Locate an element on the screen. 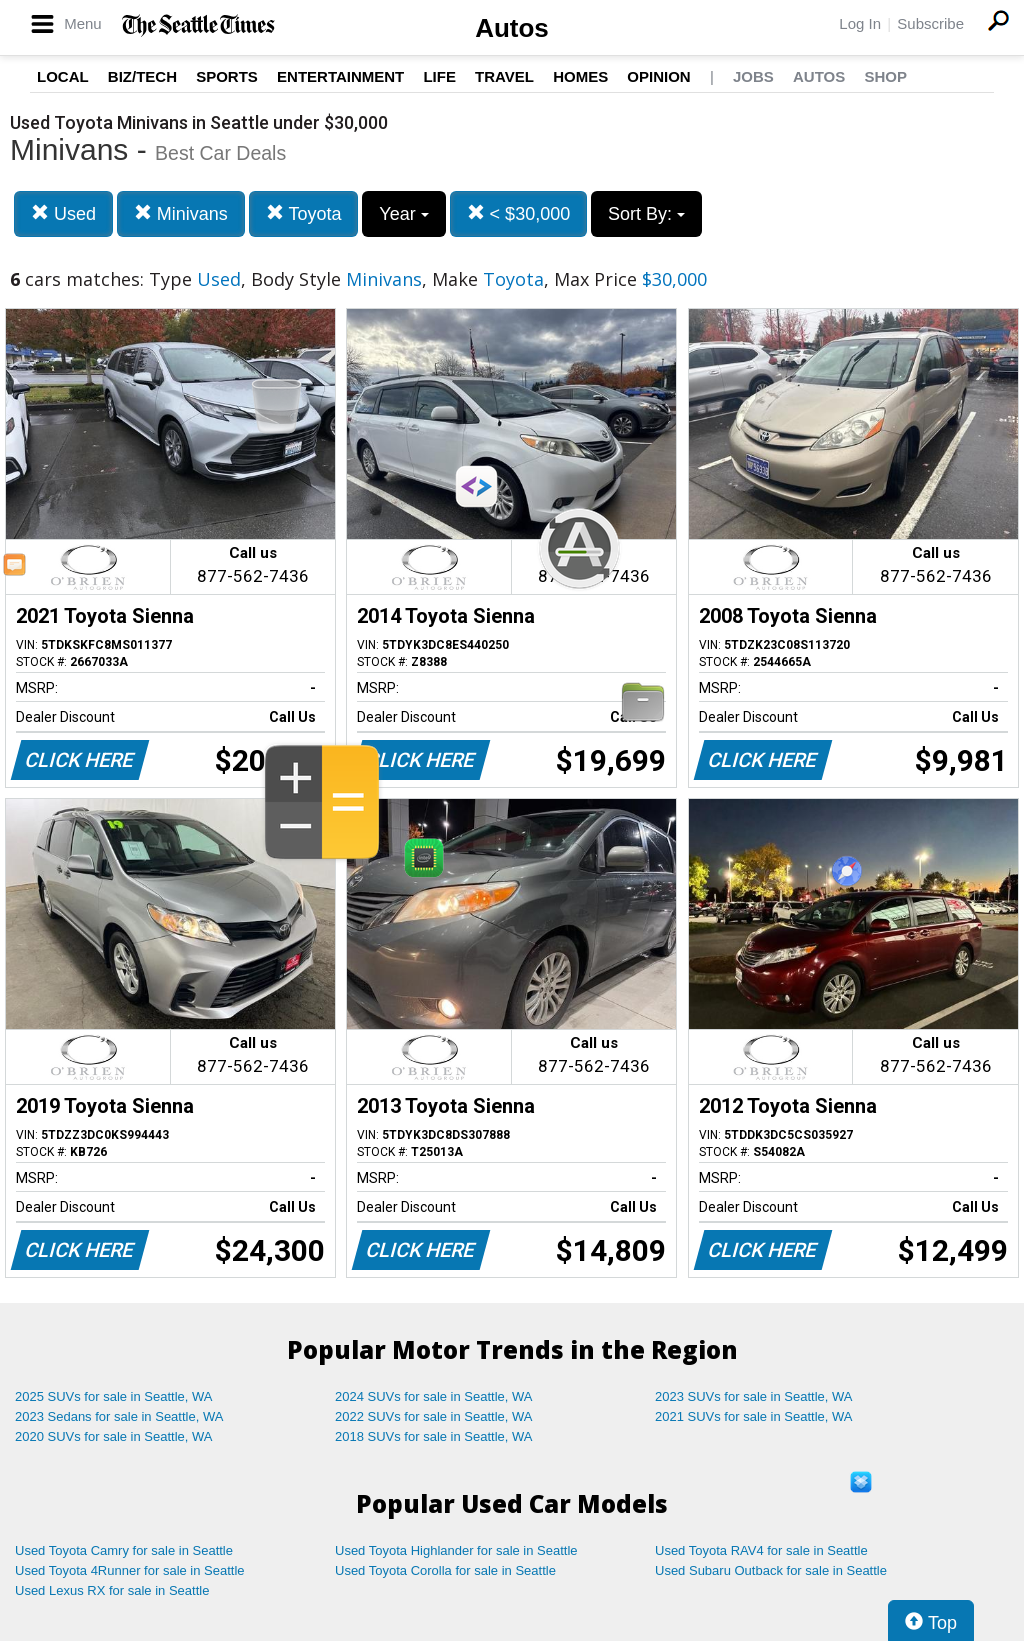  open the file manager application is located at coordinates (643, 702).